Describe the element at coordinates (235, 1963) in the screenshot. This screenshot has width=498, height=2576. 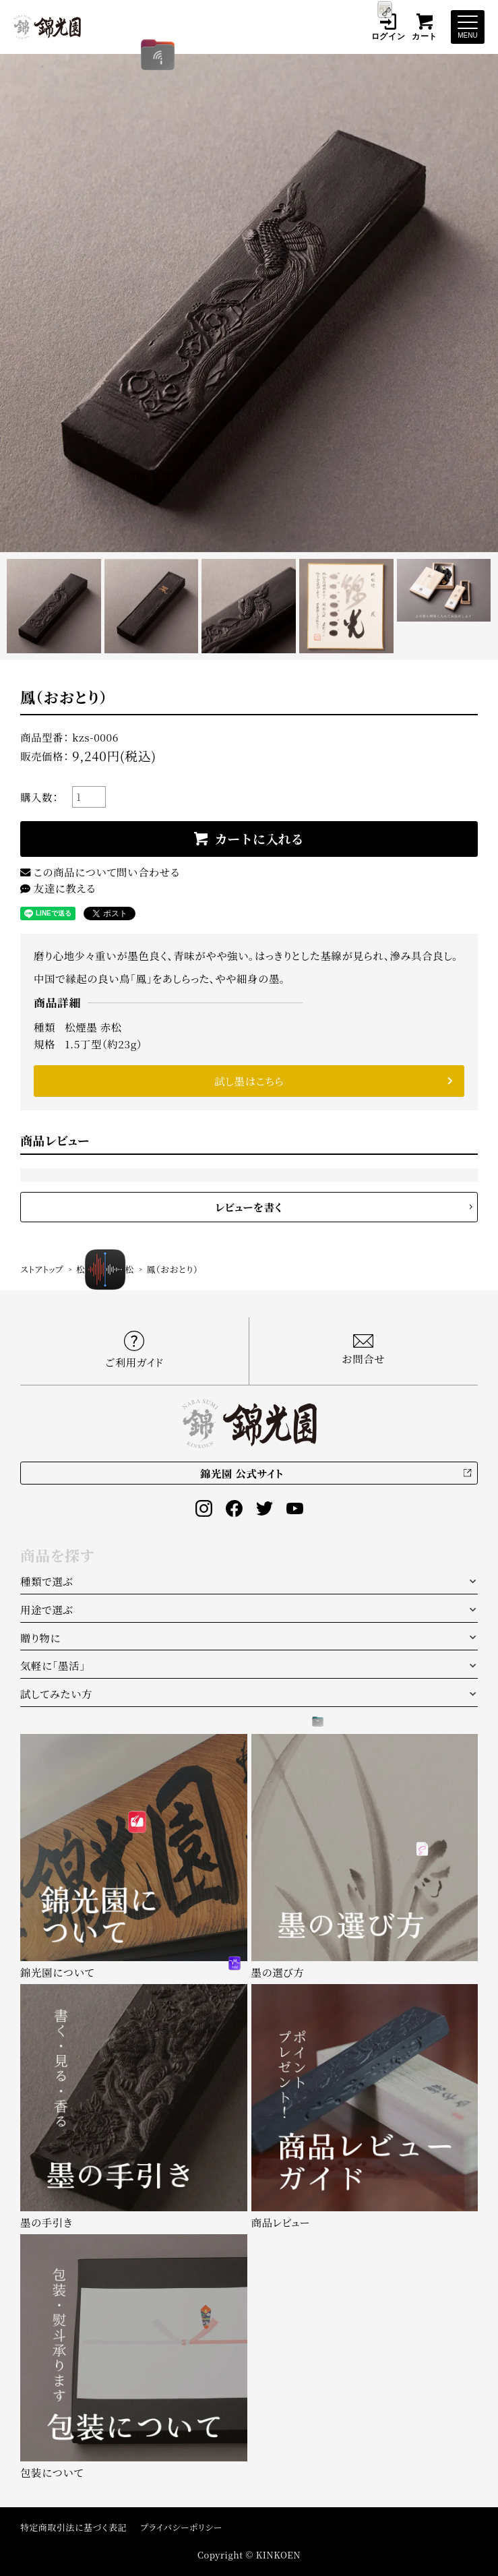
I see `virtualbox hard disk drive file` at that location.